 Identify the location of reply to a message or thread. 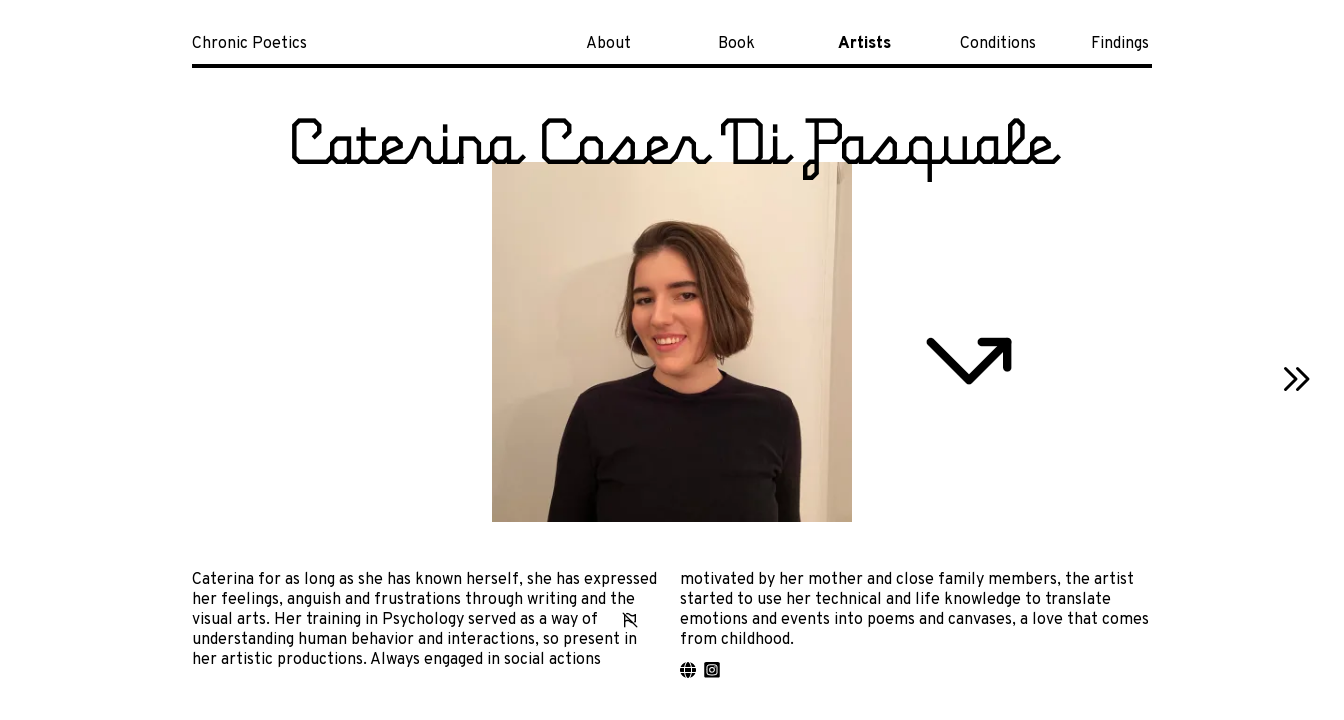
(969, 359).